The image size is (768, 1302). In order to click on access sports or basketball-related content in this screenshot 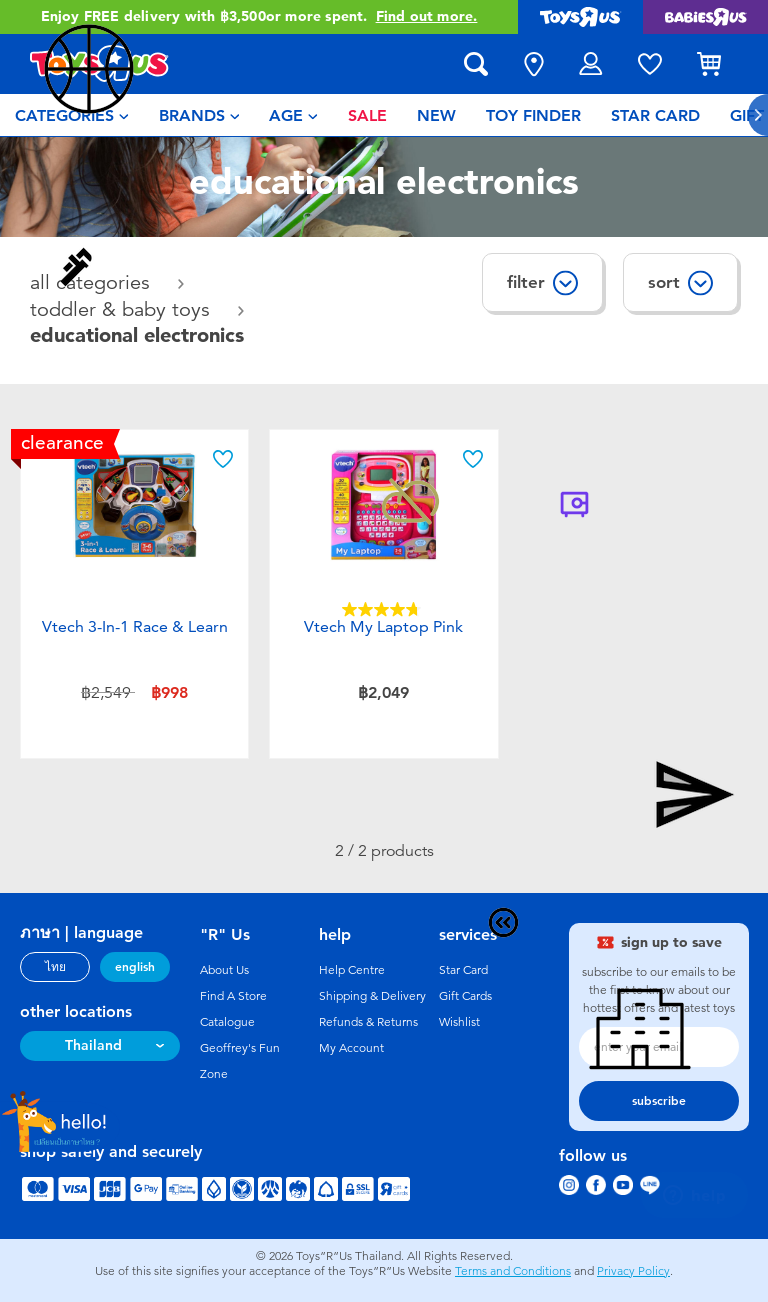, I will do `click(89, 69)`.